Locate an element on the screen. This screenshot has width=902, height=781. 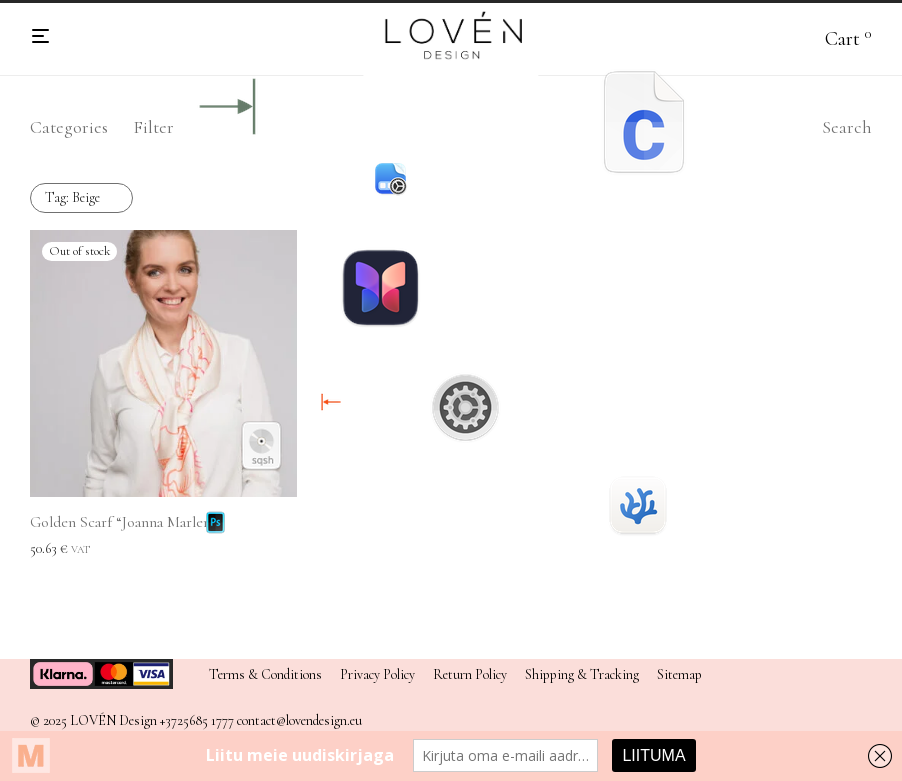
open vscodium code editor is located at coordinates (638, 505).